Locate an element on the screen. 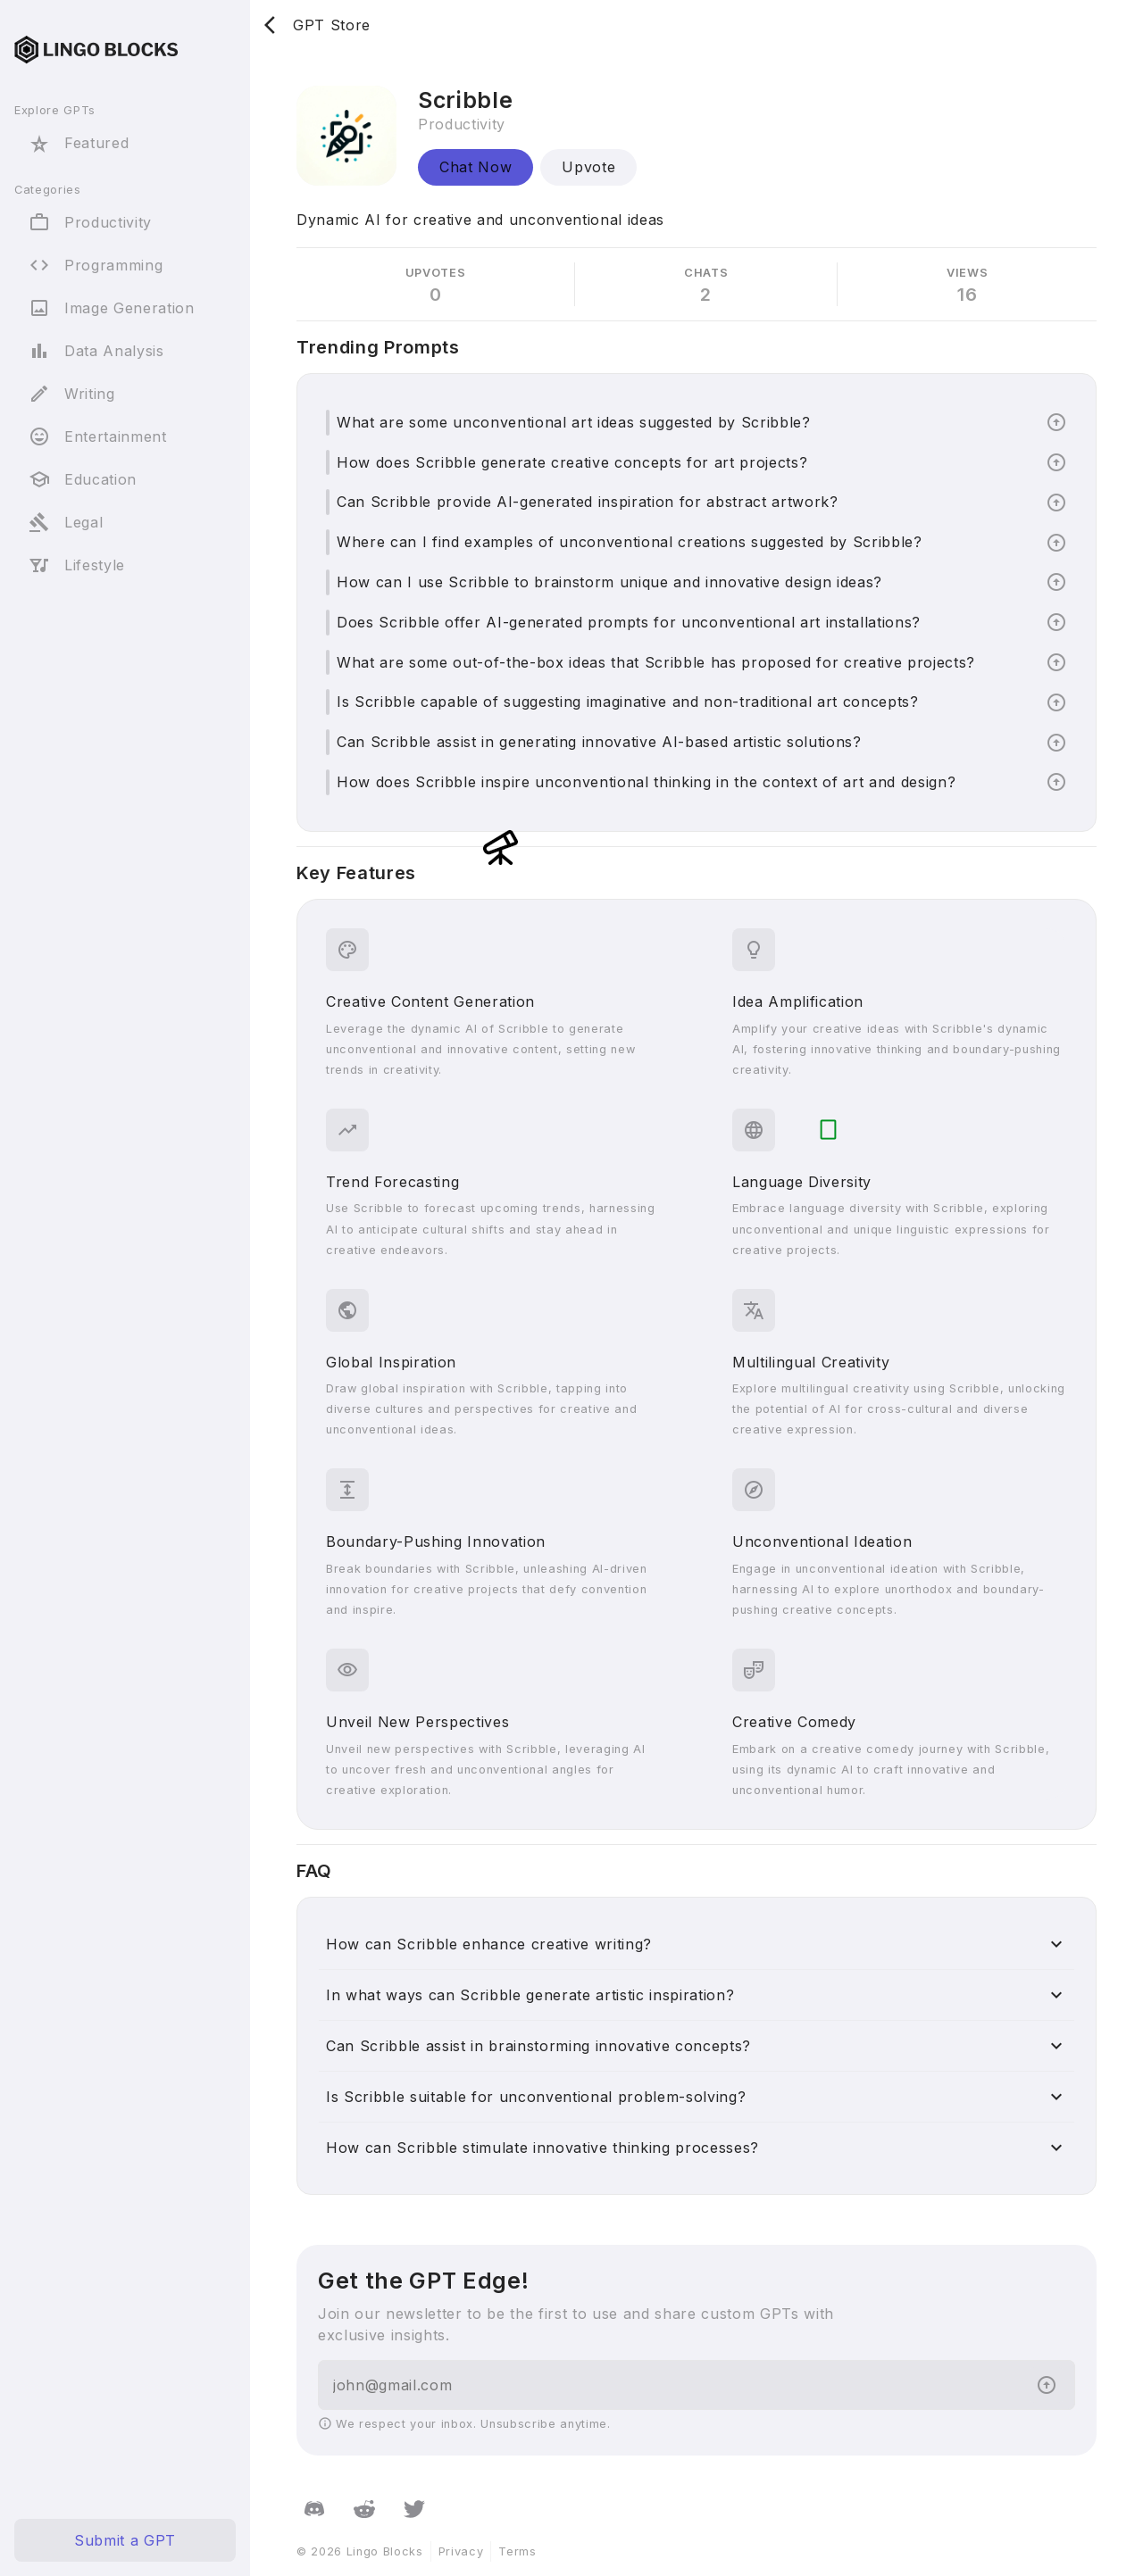  switch to single column layout is located at coordinates (828, 1129).